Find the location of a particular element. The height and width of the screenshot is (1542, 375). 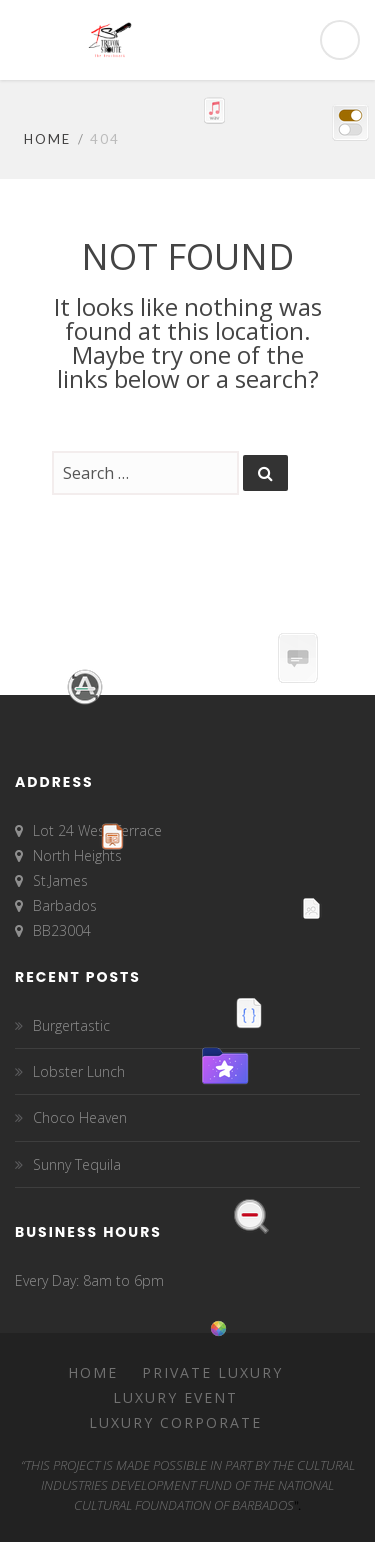

zoom out of the current view is located at coordinates (251, 1216).